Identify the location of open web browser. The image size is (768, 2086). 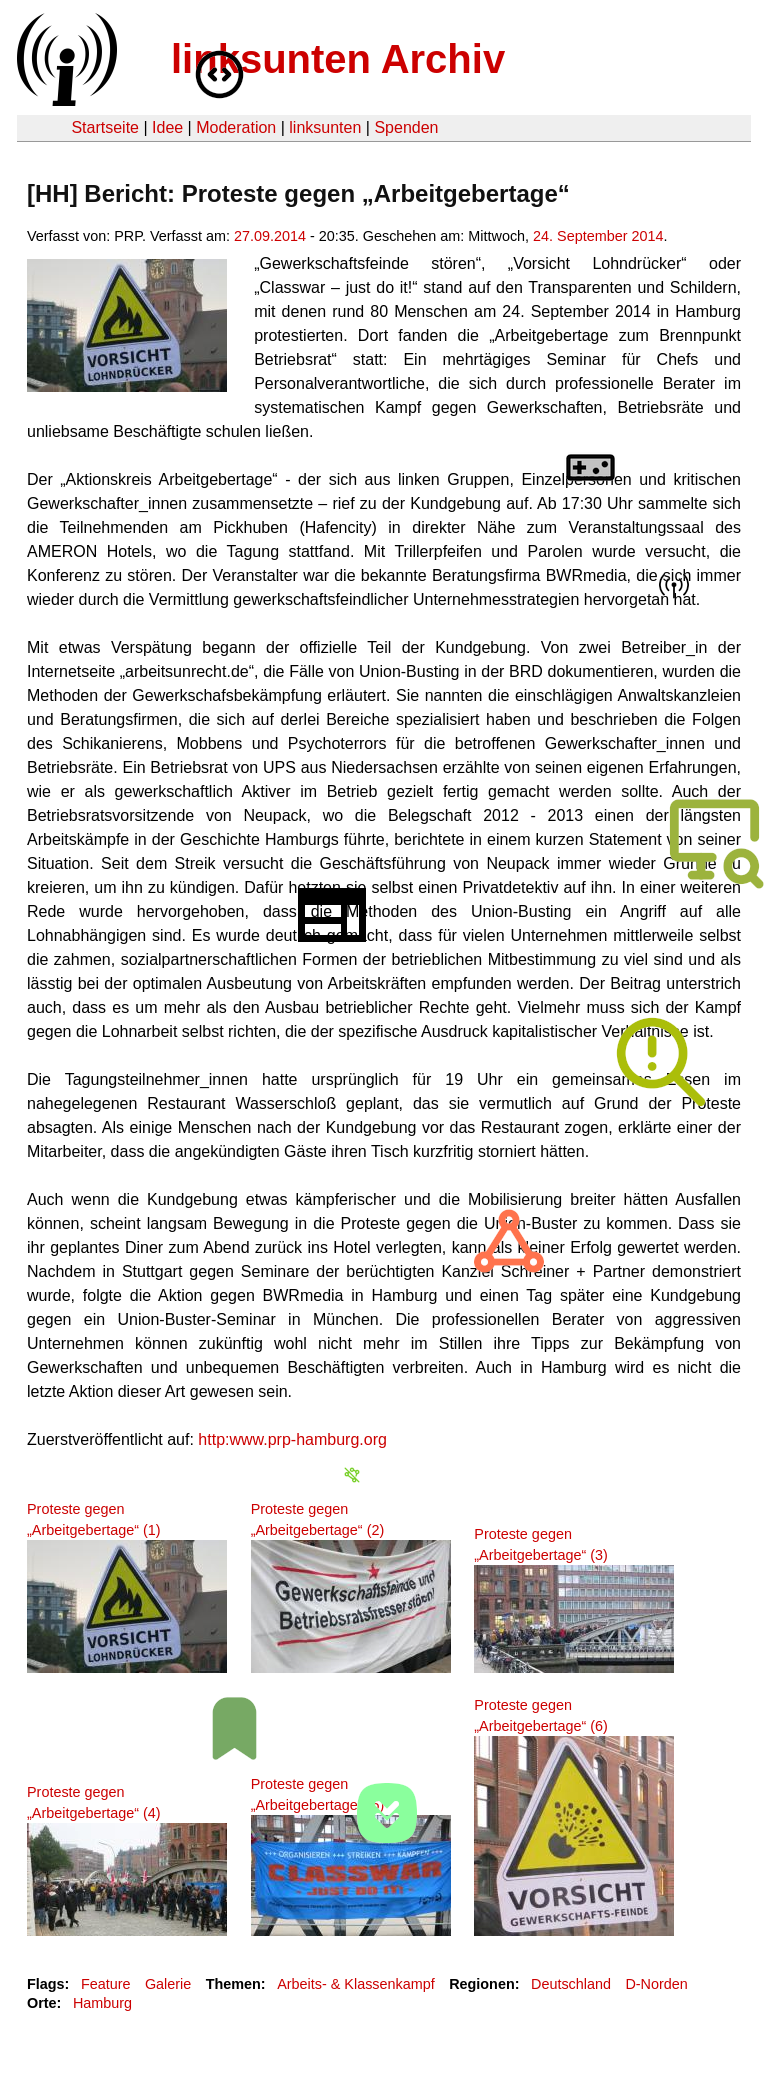
(332, 915).